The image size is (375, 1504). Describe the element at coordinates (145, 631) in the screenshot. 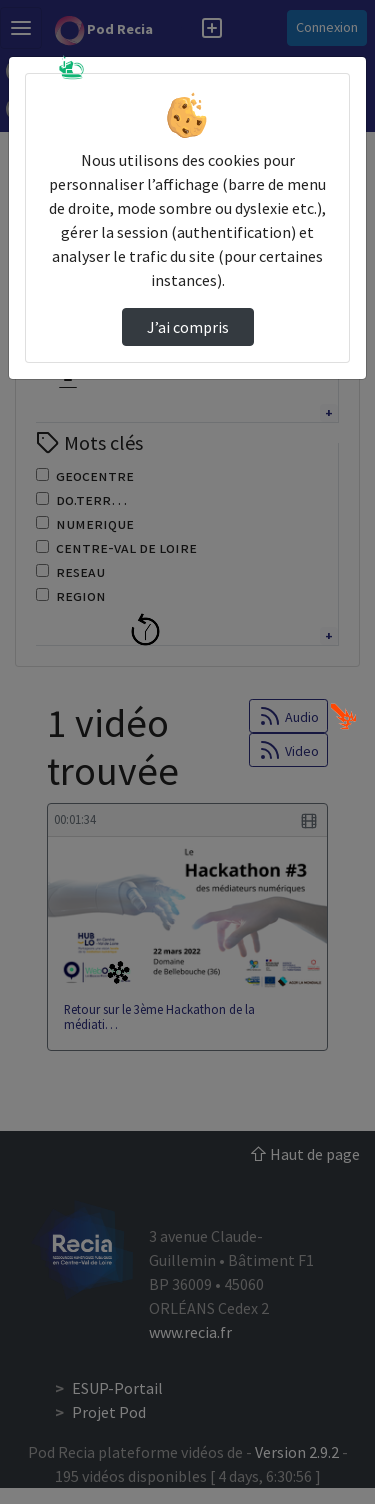

I see `undo or revert to a previous state` at that location.